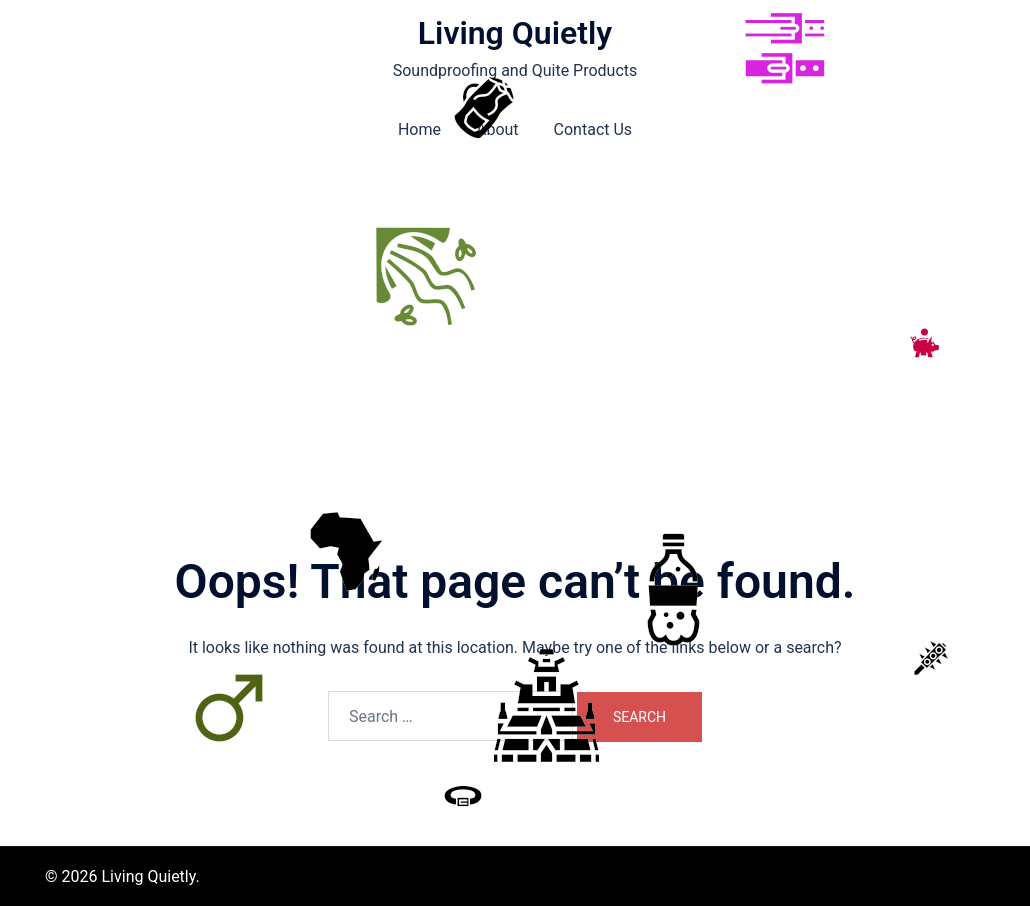 This screenshot has width=1030, height=906. What do you see at coordinates (546, 705) in the screenshot?
I see `access viking or norse-themed content` at bounding box center [546, 705].